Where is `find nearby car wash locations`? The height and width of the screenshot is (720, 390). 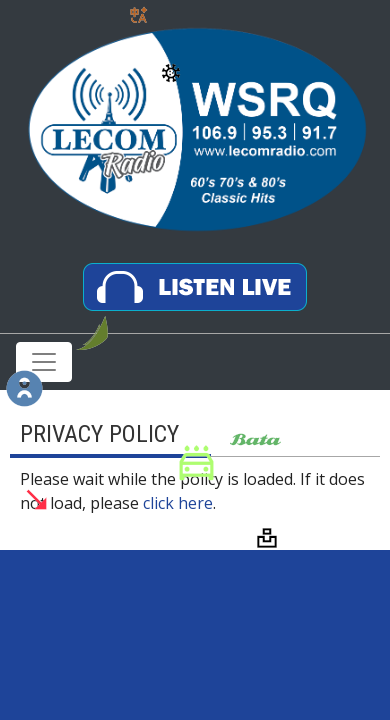
find nearby car wash locations is located at coordinates (196, 461).